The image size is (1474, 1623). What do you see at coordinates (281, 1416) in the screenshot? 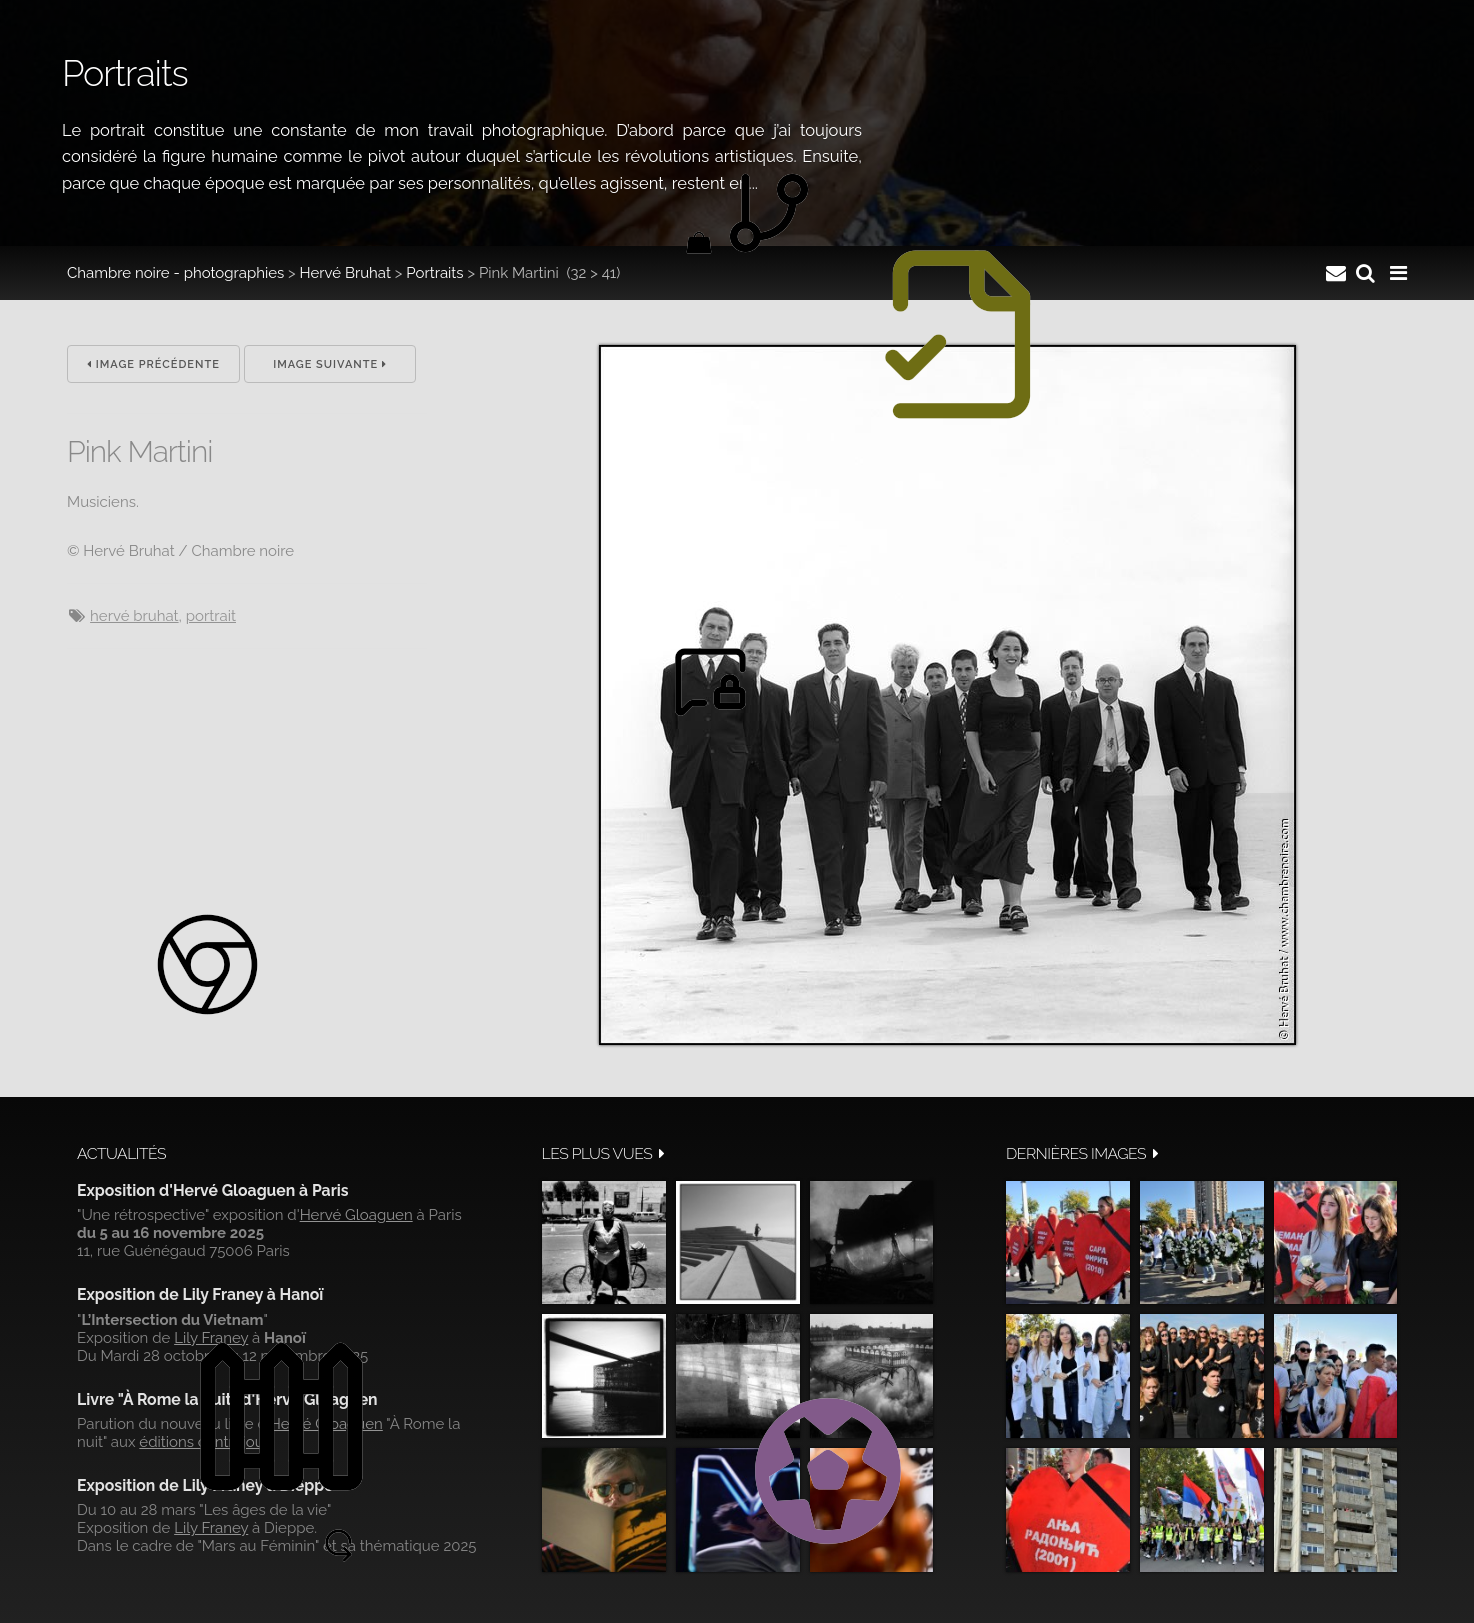
I see `set boundary or privacy restrictions` at bounding box center [281, 1416].